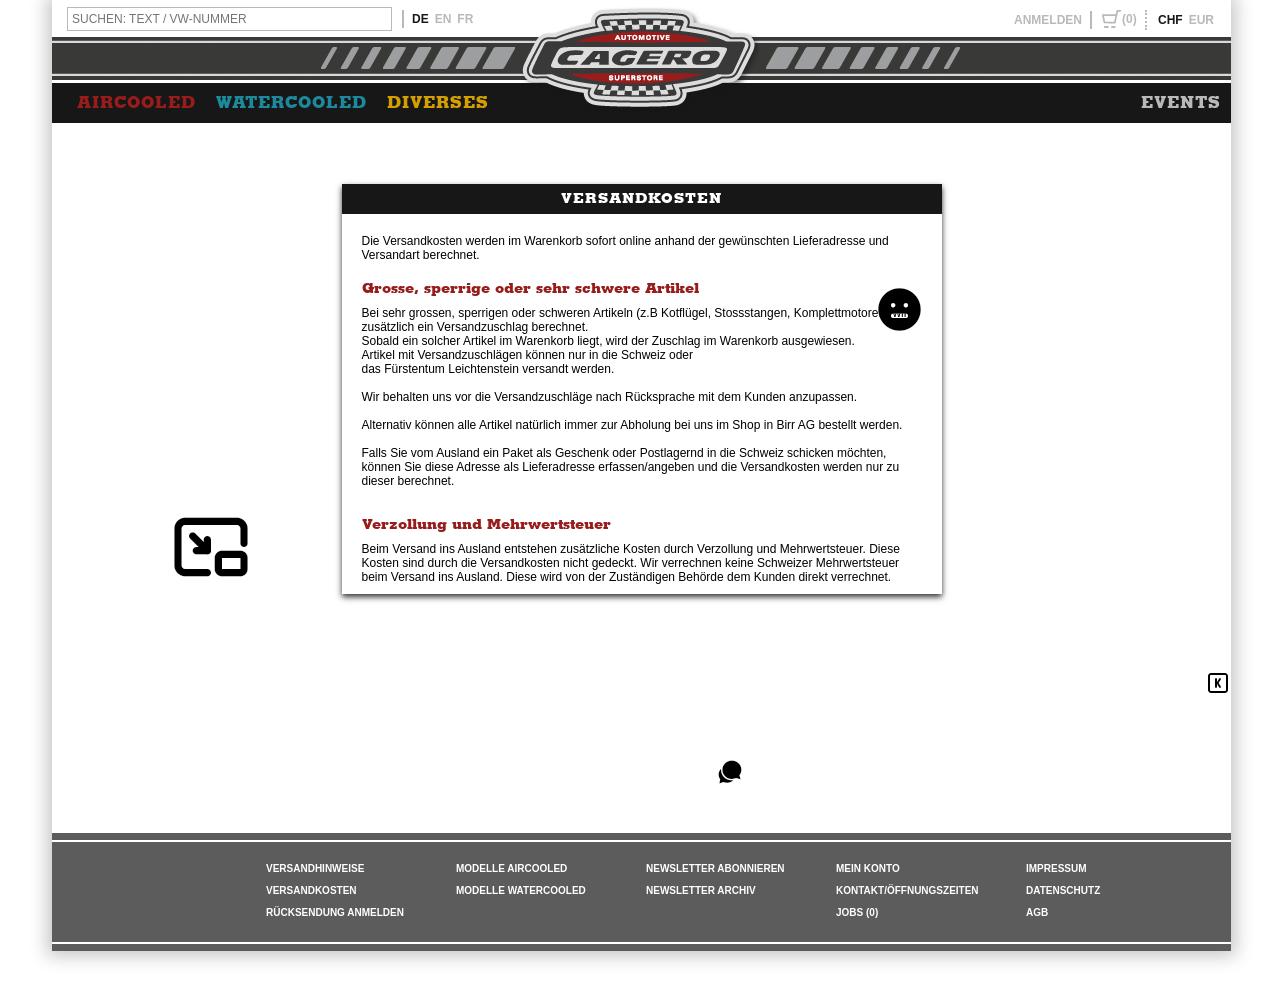  What do you see at coordinates (1218, 683) in the screenshot?
I see `keyboard shortcut indicator for the letter K` at bounding box center [1218, 683].